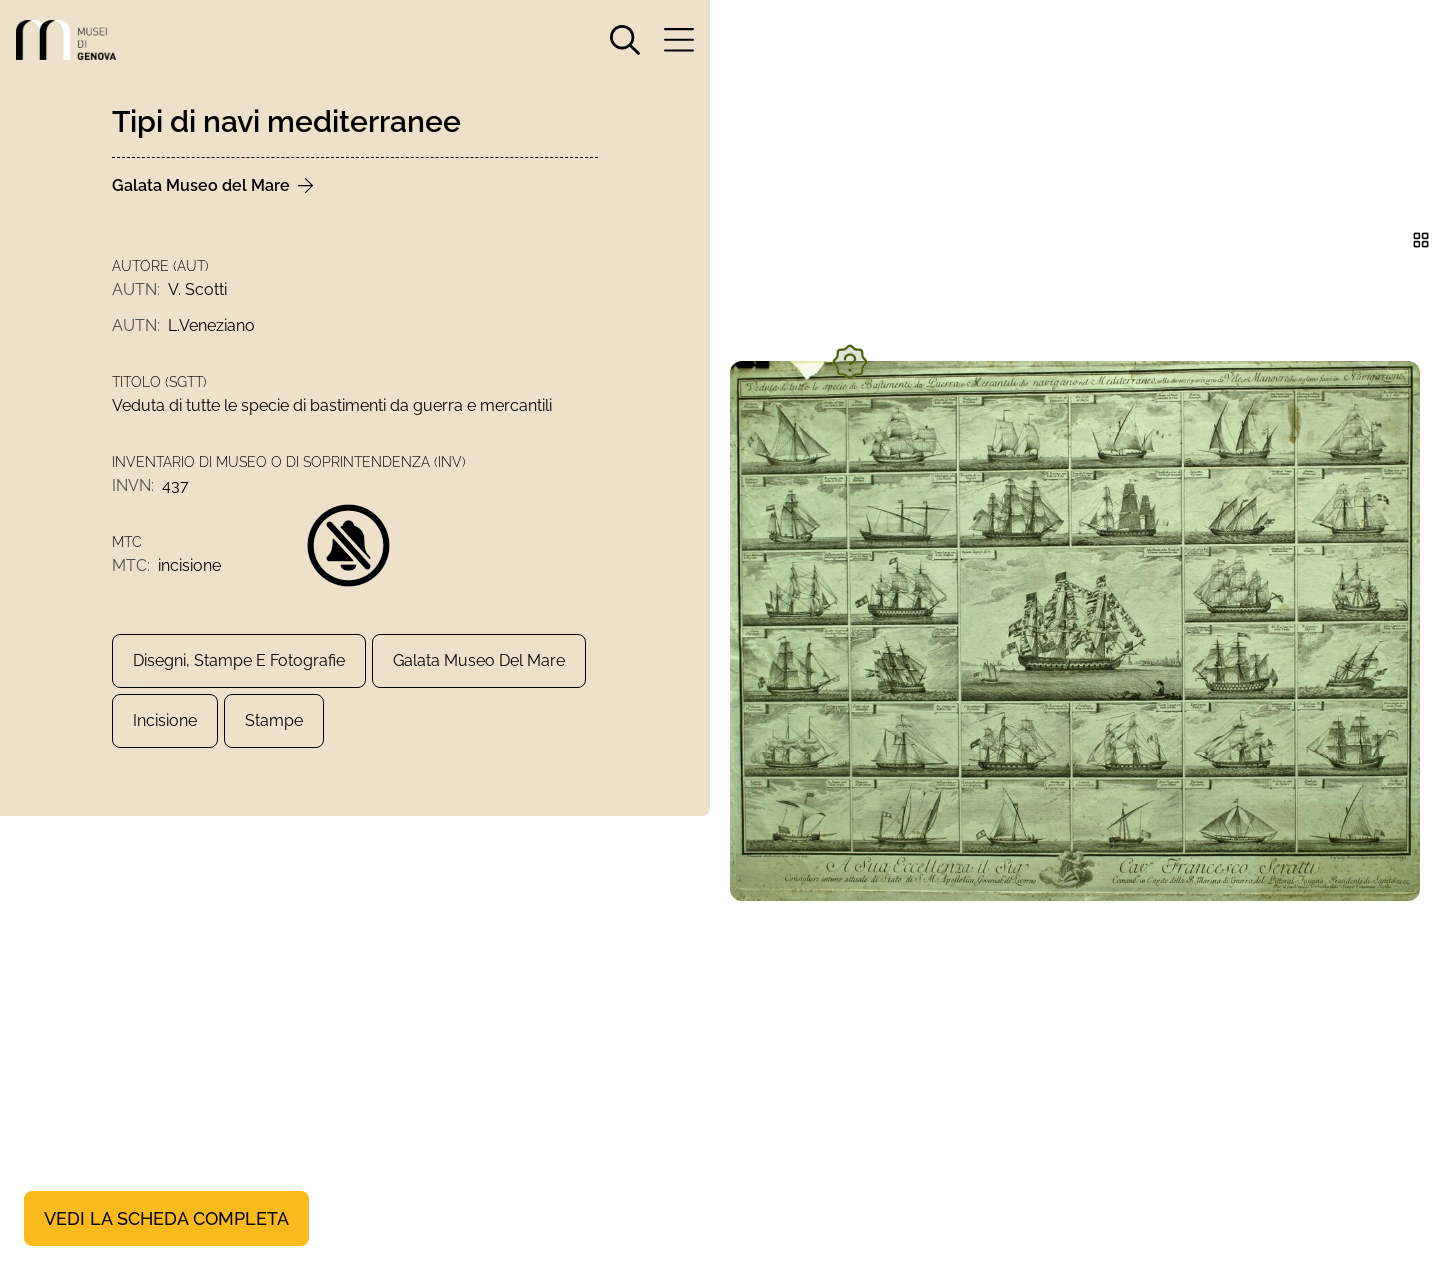  I want to click on view items in grid layout, so click(1421, 240).